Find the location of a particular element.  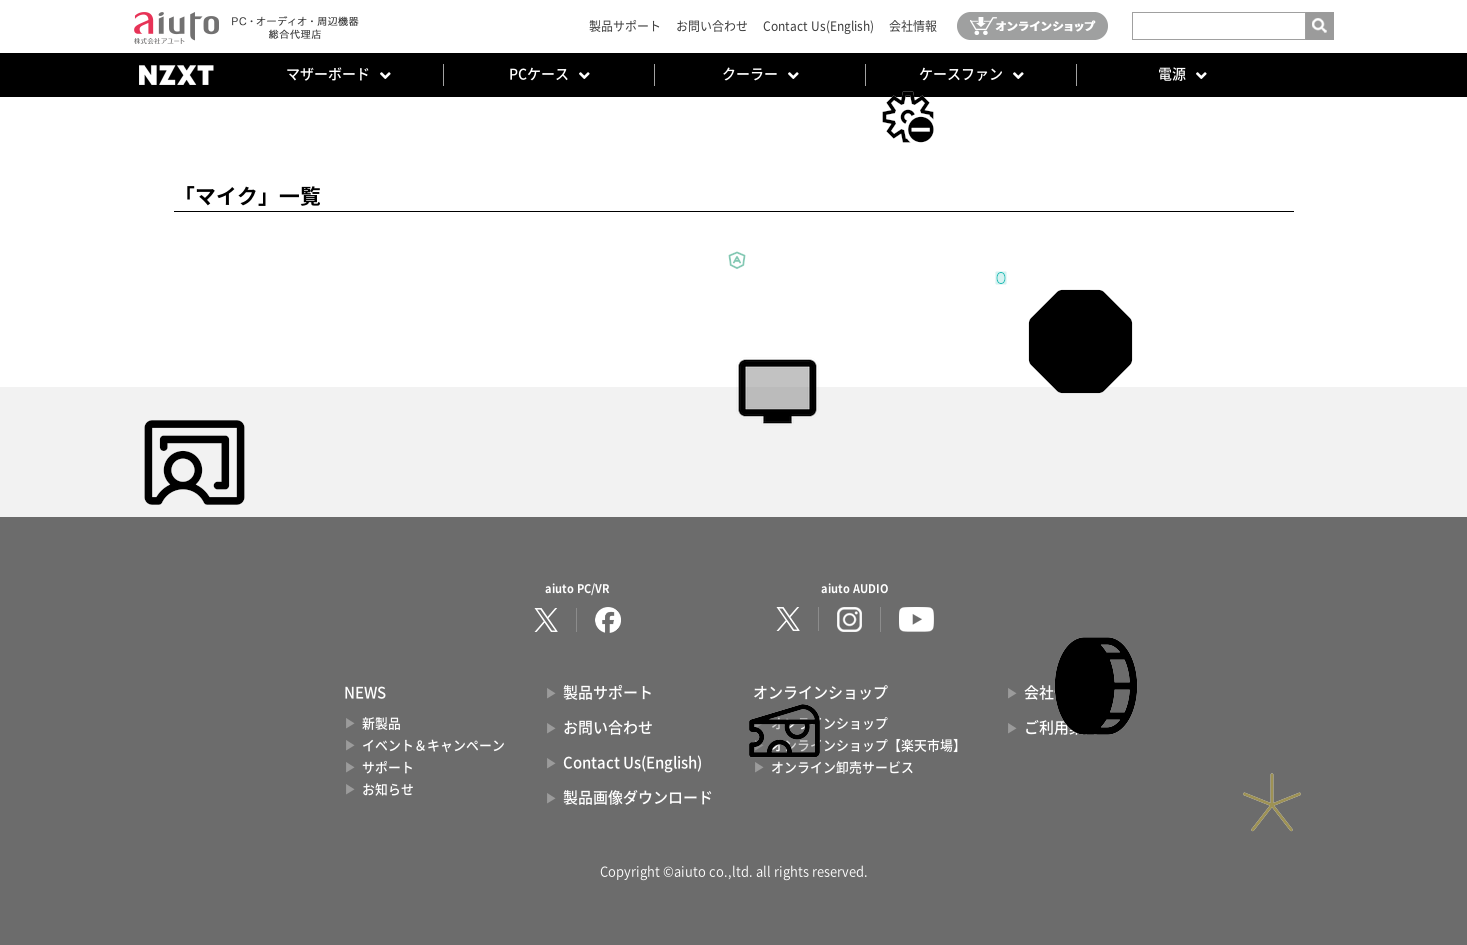

view coin or currency balance is located at coordinates (1096, 686).